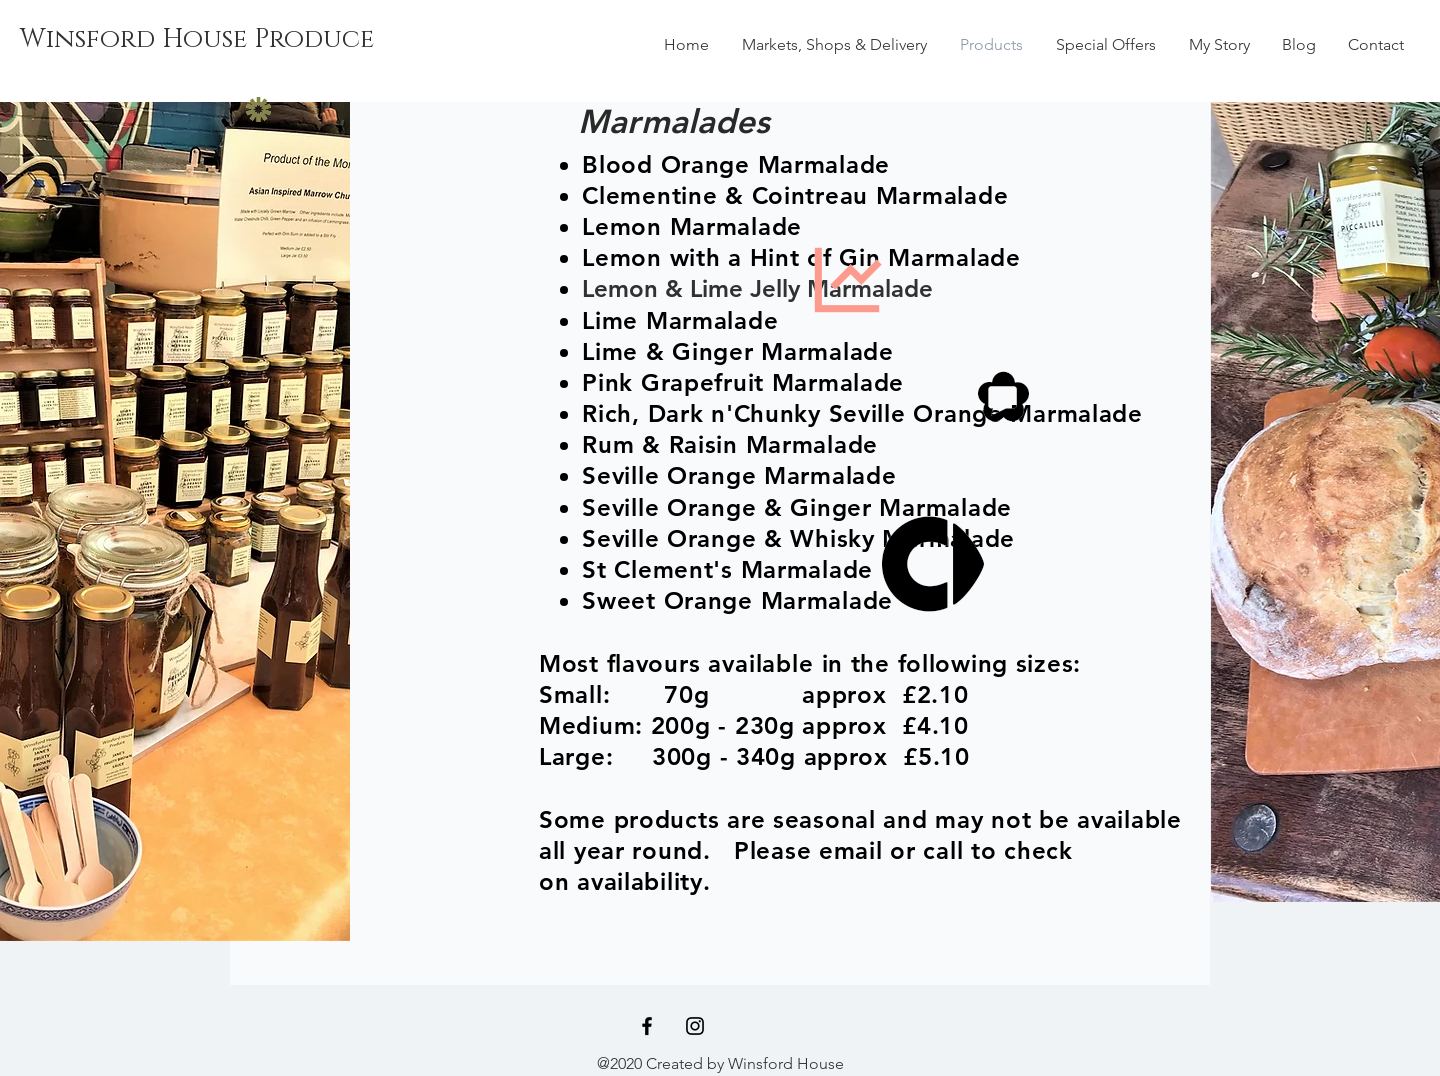 This screenshot has height=1076, width=1440. I want to click on webrtc logo indicating real-time communication features, so click(1003, 396).